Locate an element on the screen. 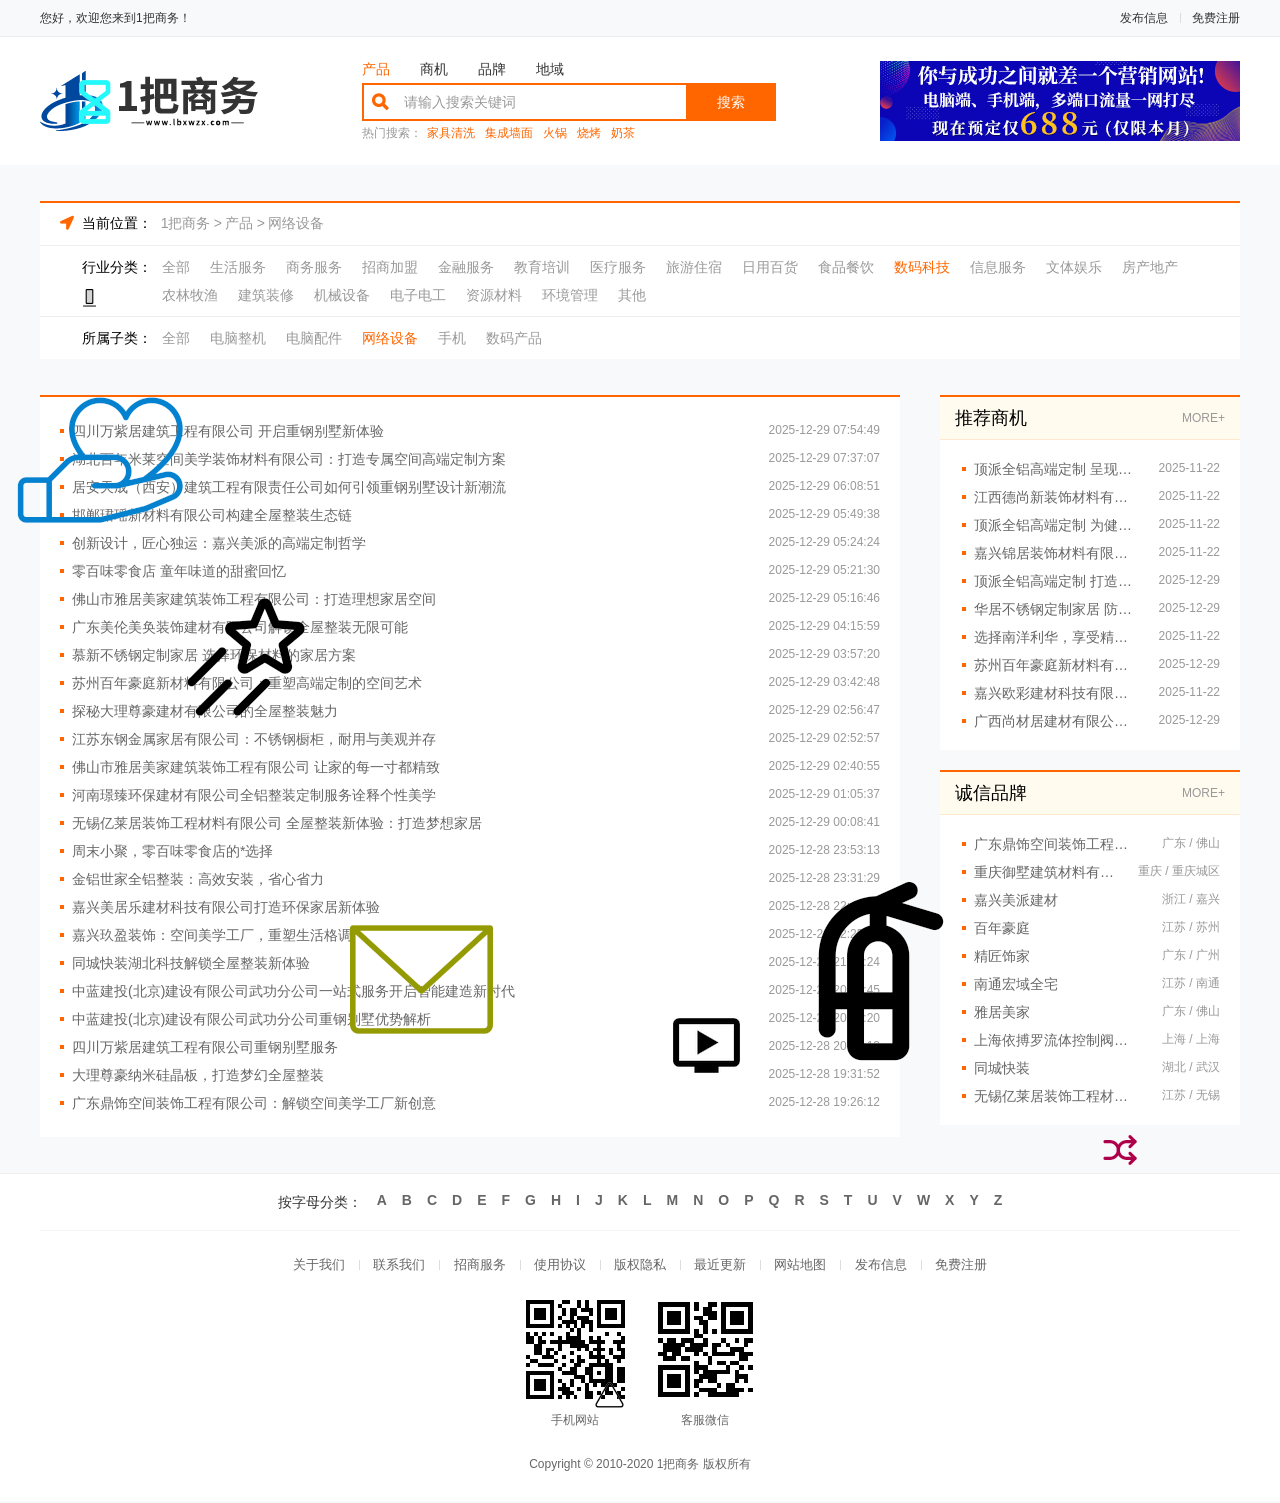 This screenshot has width=1280, height=1503. add to favorites or wishlist is located at coordinates (246, 657).